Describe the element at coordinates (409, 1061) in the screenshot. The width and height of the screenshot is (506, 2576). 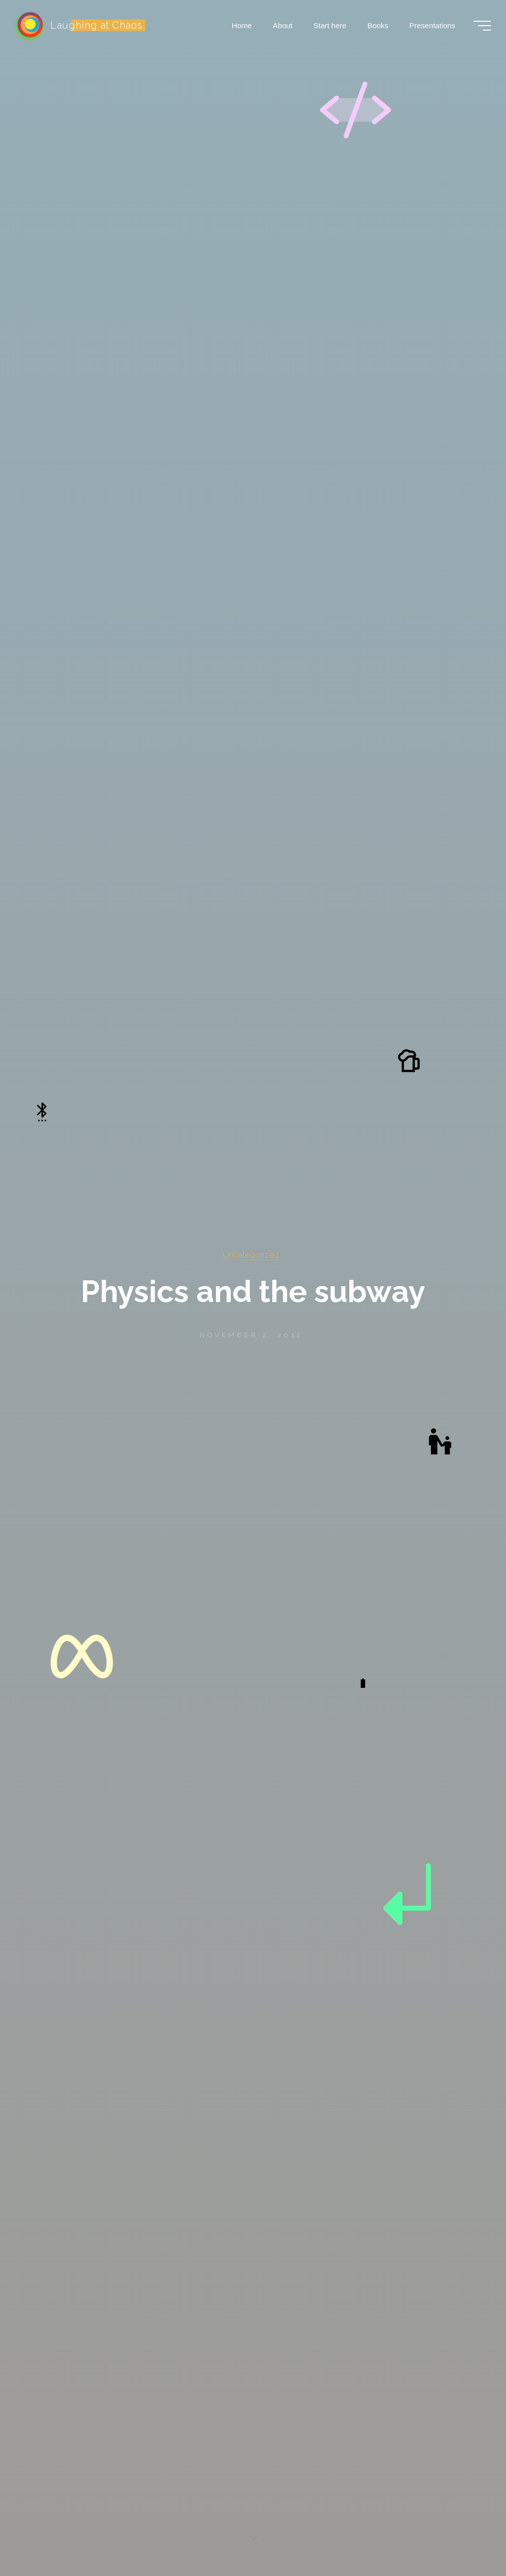
I see `find nearby bars or pubs` at that location.